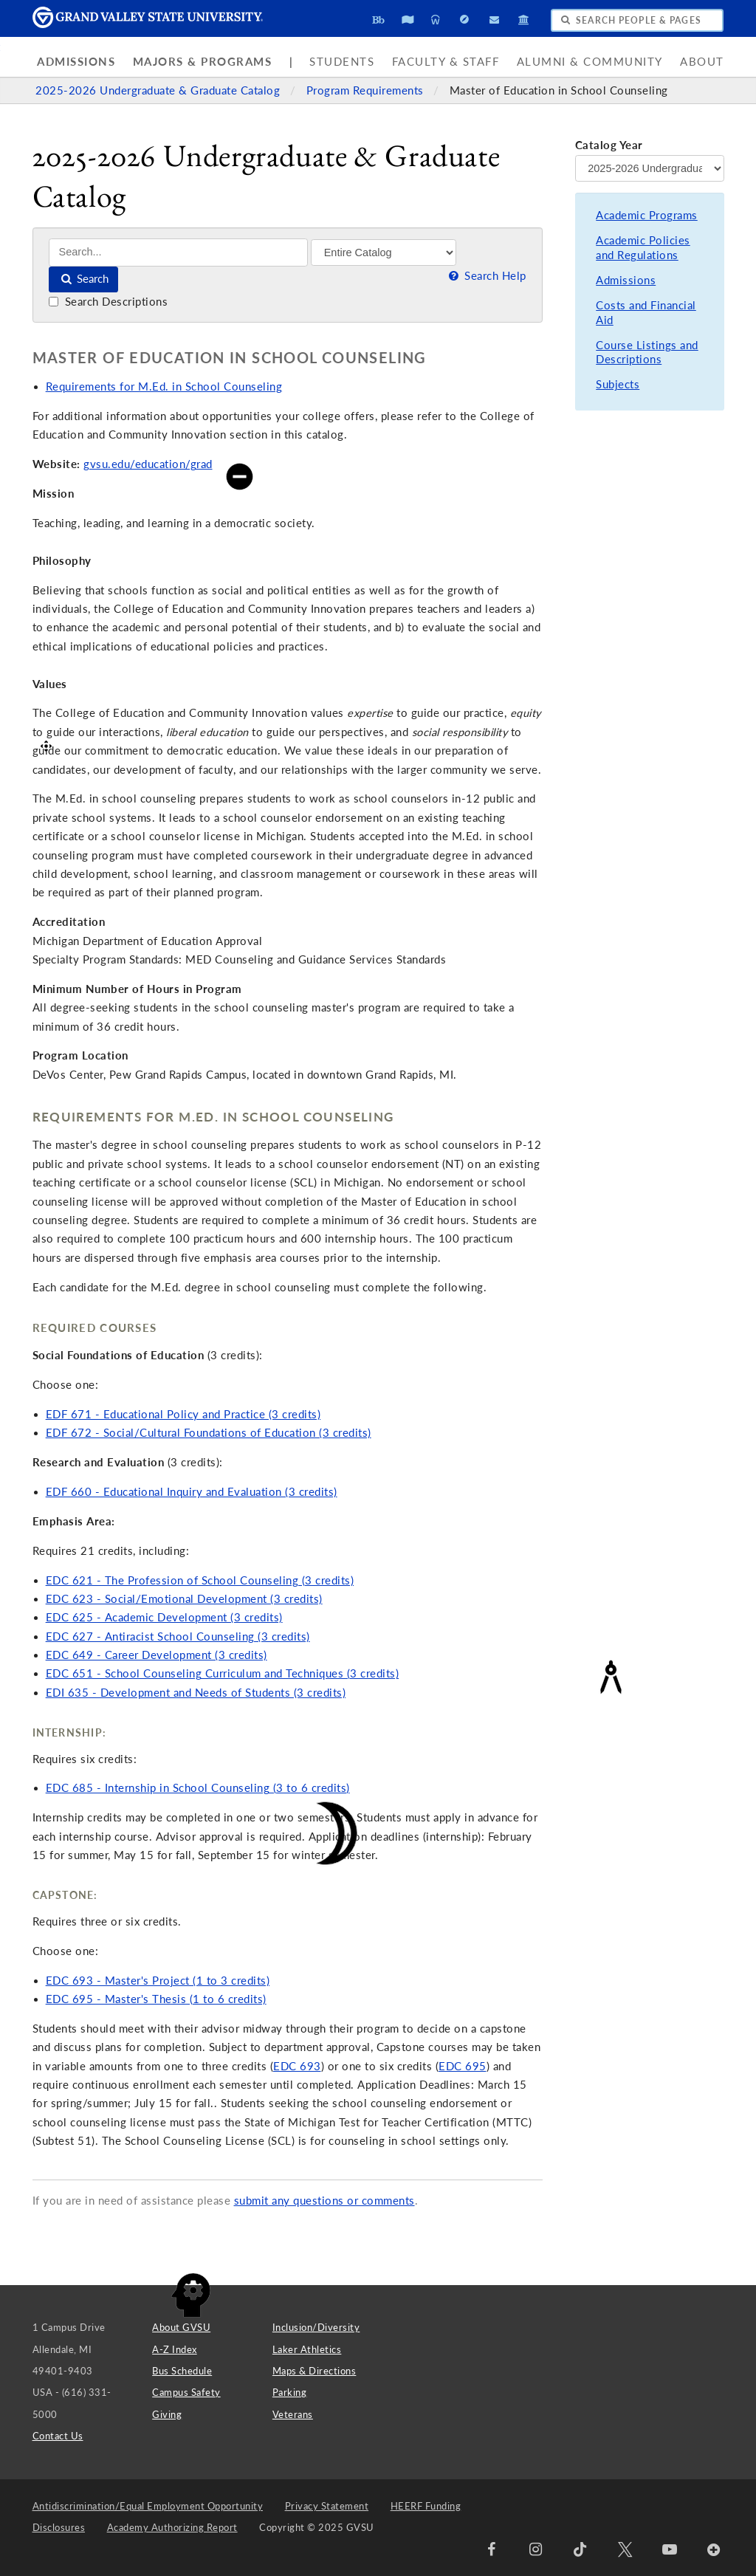 The height and width of the screenshot is (2576, 756). Describe the element at coordinates (239, 476) in the screenshot. I see `do not disturb mode is enabled` at that location.